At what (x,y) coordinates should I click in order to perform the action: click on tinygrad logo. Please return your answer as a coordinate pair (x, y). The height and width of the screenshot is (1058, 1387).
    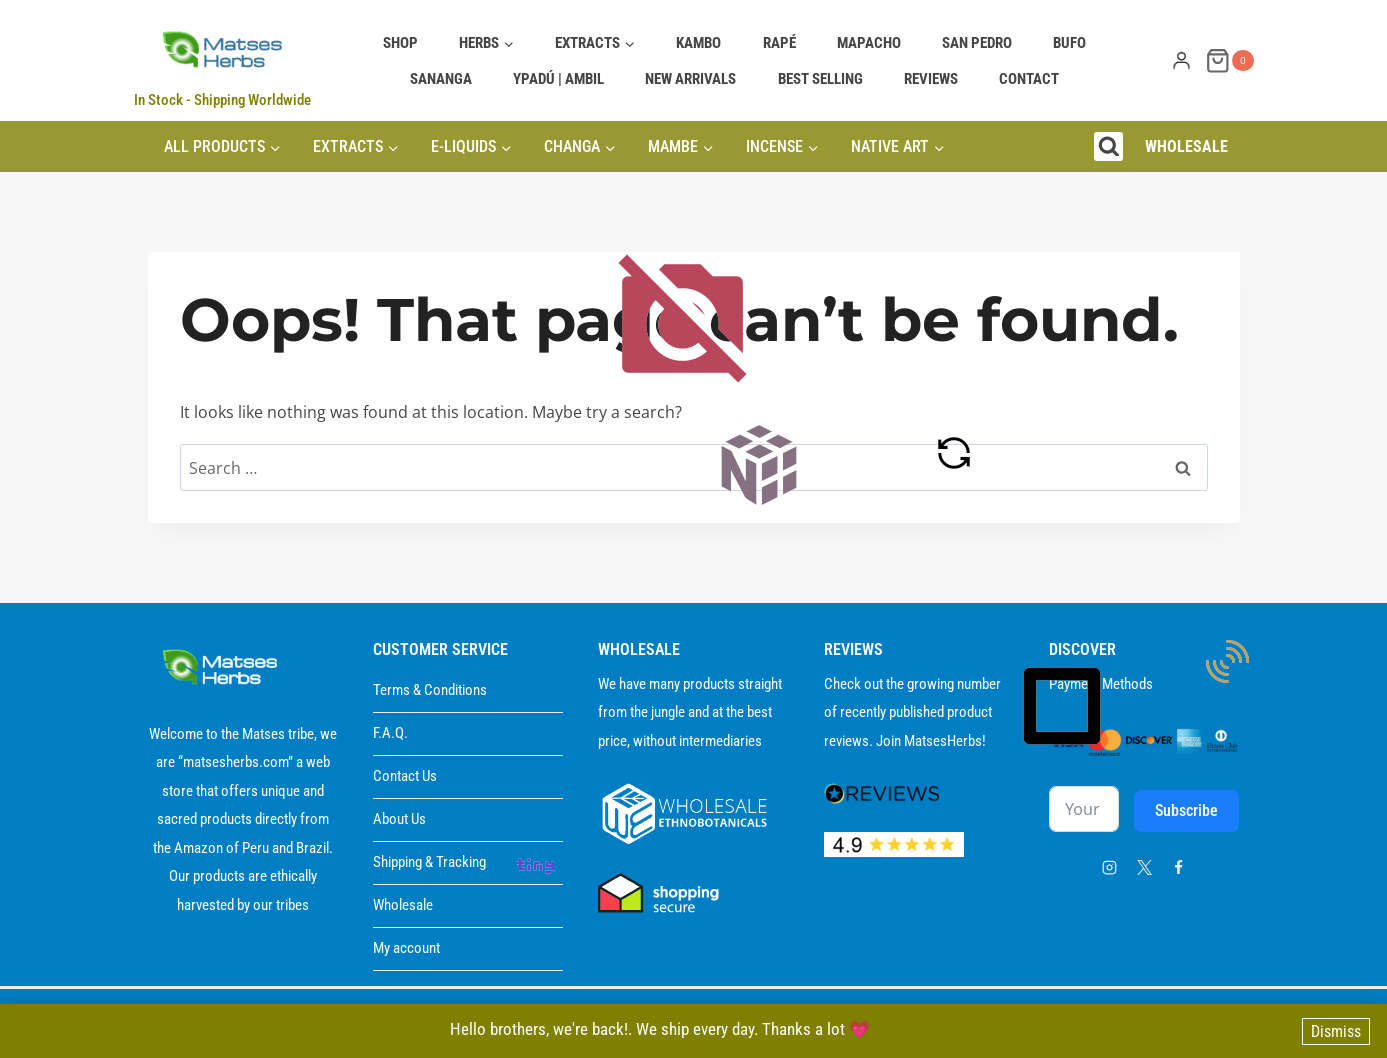
    Looking at the image, I should click on (535, 866).